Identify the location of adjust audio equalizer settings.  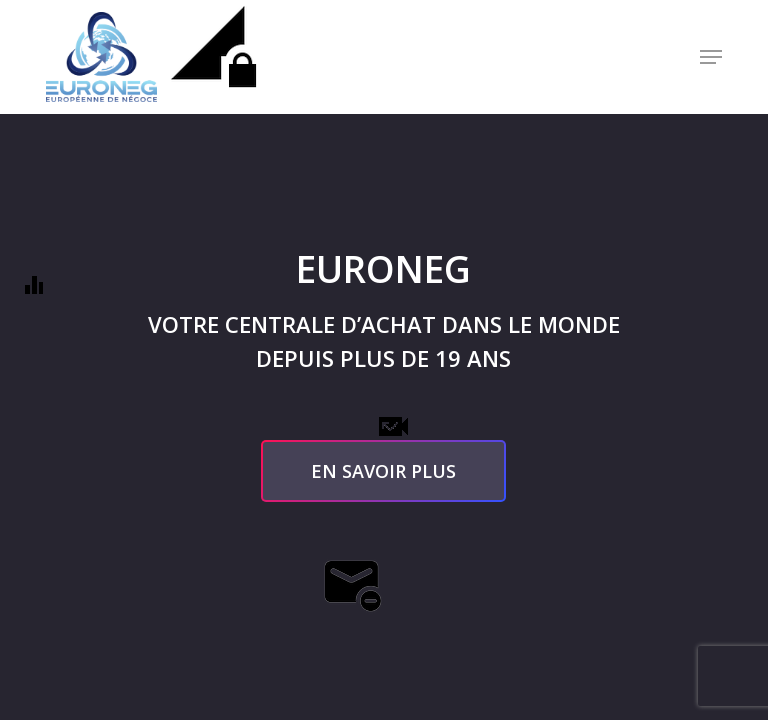
(34, 285).